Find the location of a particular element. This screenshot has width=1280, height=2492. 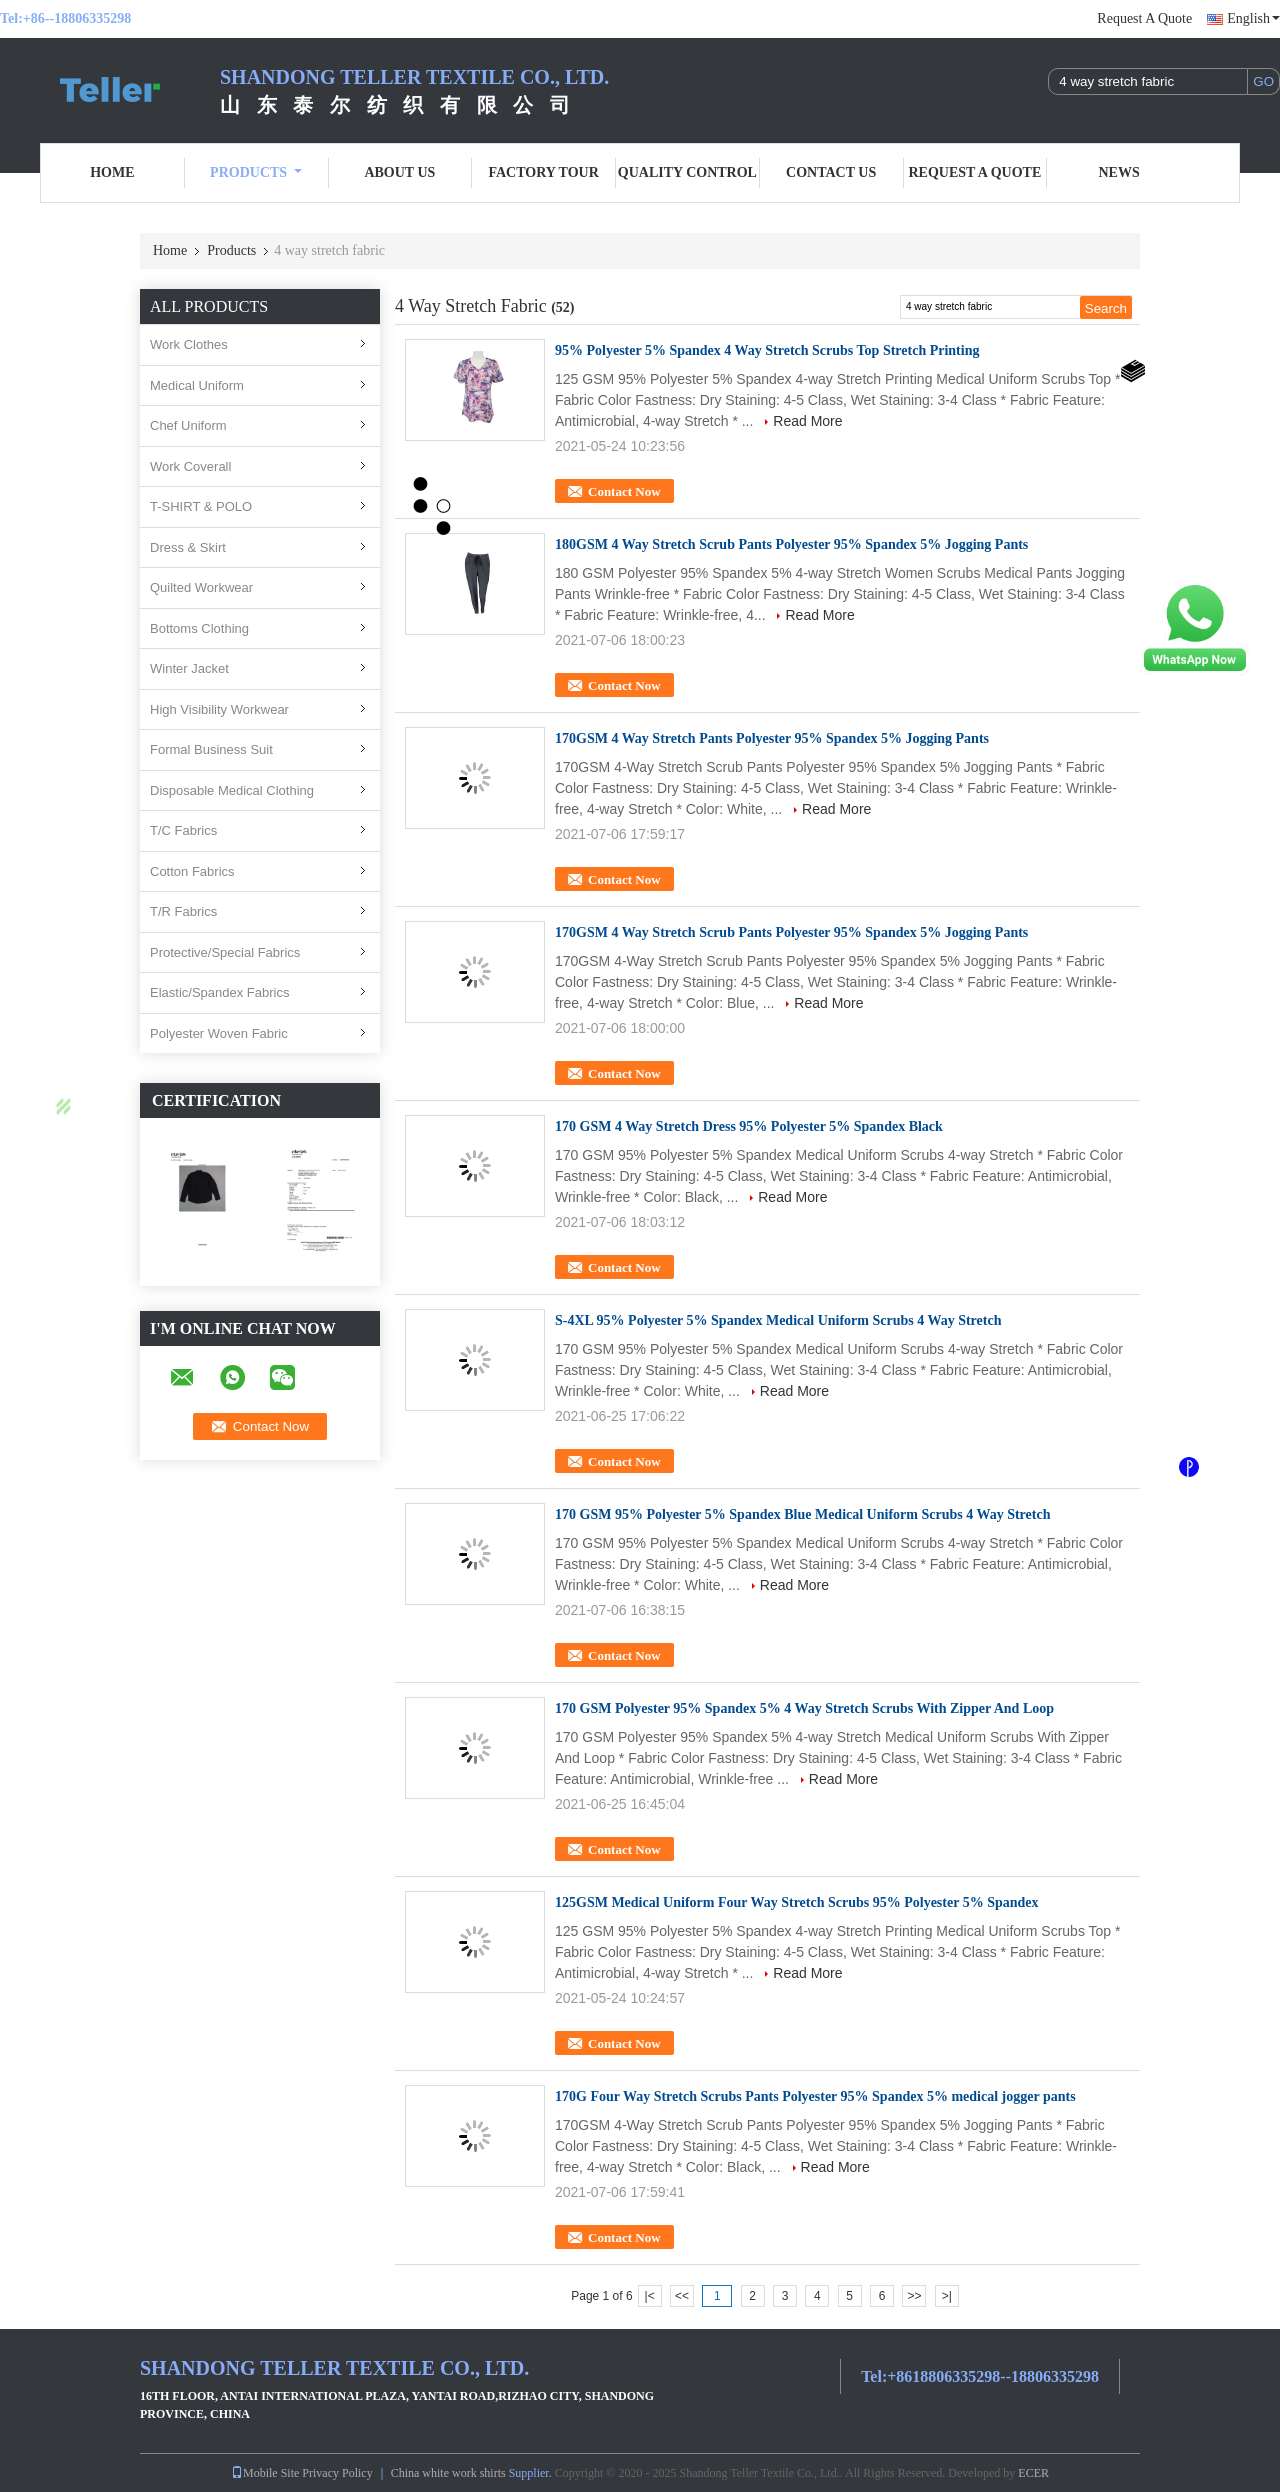

open BookStack documentation platform is located at coordinates (1133, 371).